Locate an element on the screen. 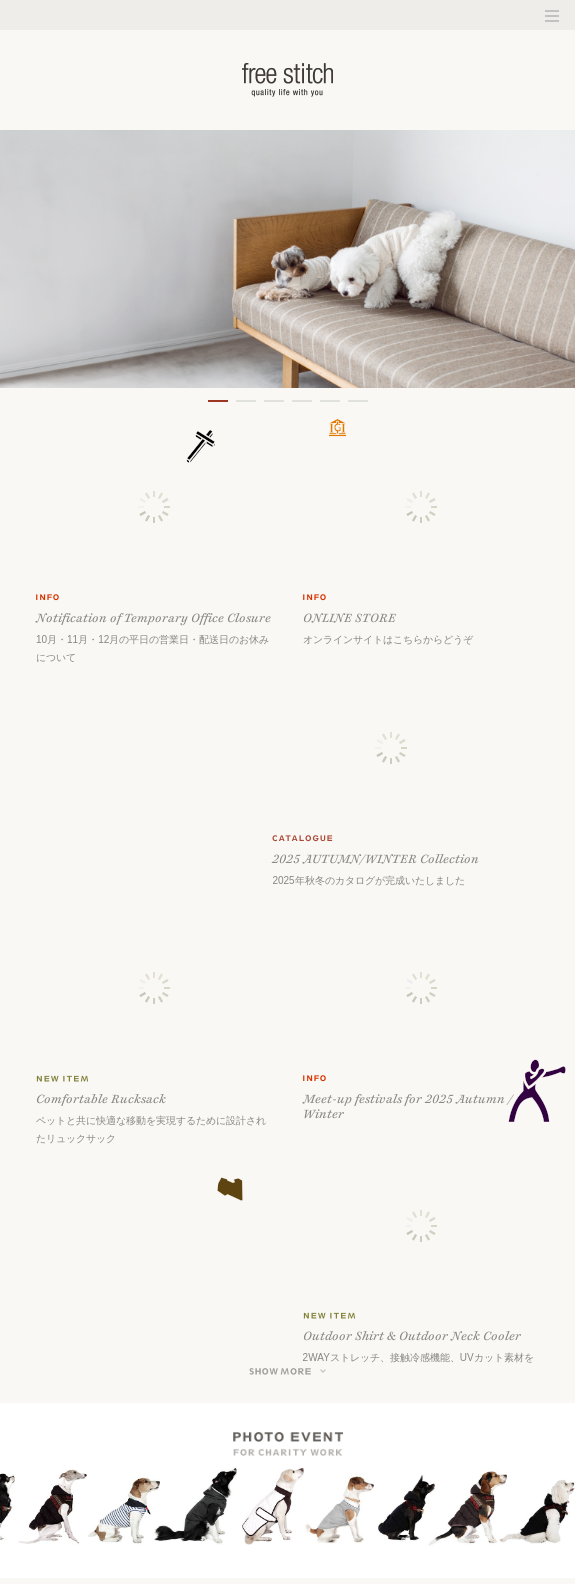  access banking or financial services is located at coordinates (337, 427).